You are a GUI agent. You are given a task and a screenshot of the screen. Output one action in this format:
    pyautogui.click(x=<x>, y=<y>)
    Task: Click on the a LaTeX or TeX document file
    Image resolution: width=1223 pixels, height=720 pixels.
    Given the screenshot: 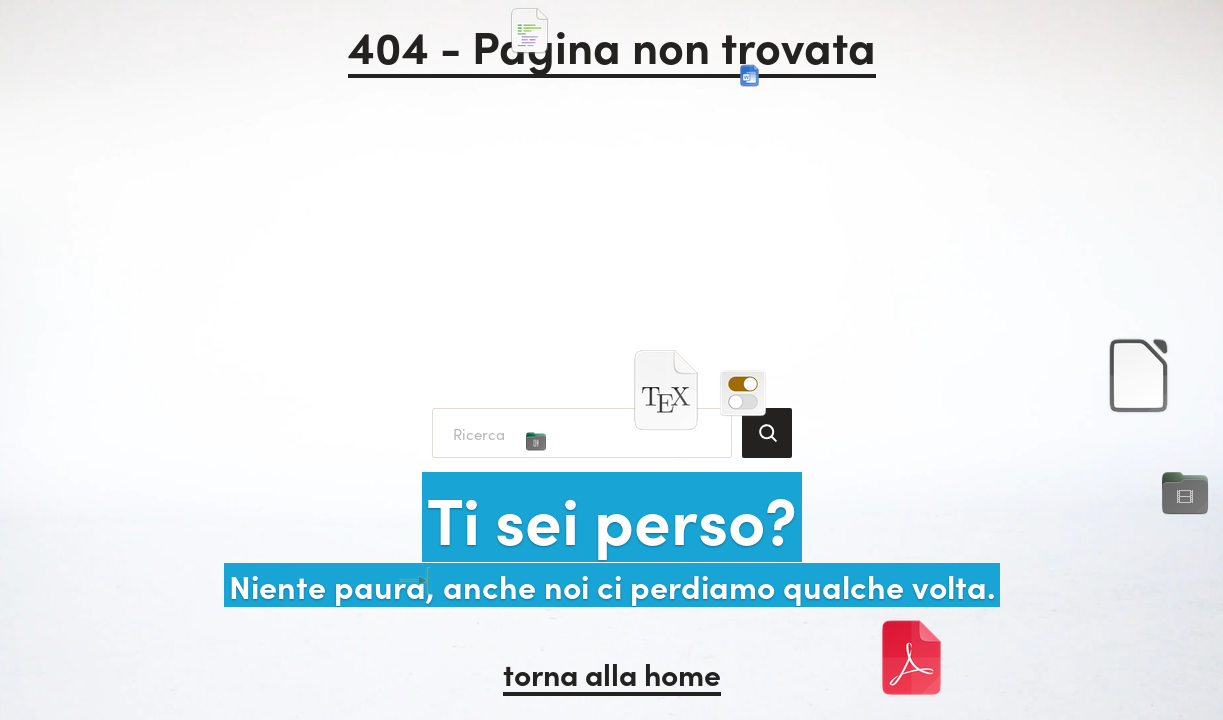 What is the action you would take?
    pyautogui.click(x=666, y=390)
    